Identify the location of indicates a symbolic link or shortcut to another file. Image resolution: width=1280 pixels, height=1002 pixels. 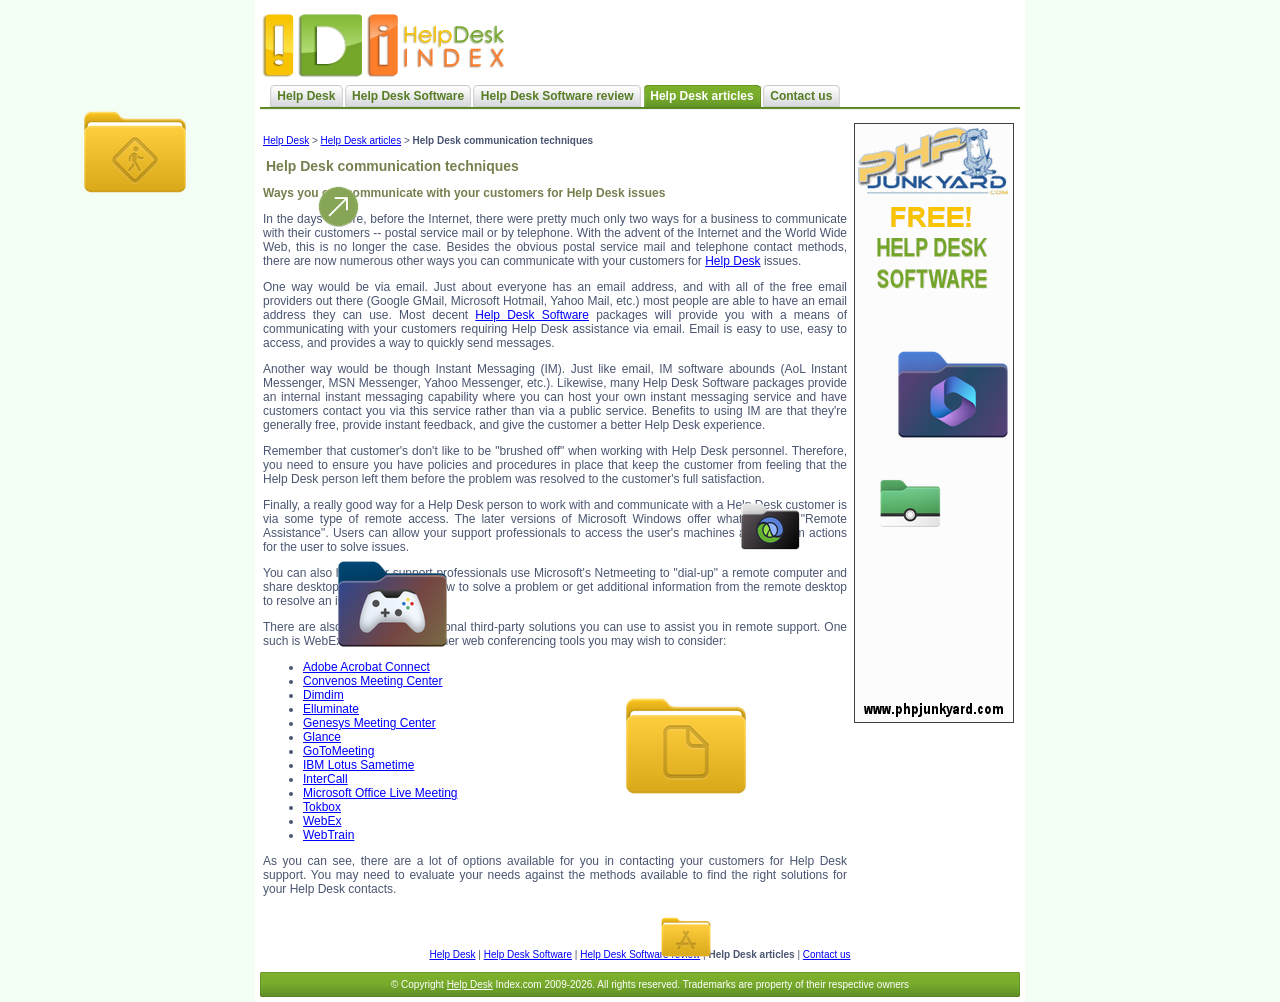
(338, 206).